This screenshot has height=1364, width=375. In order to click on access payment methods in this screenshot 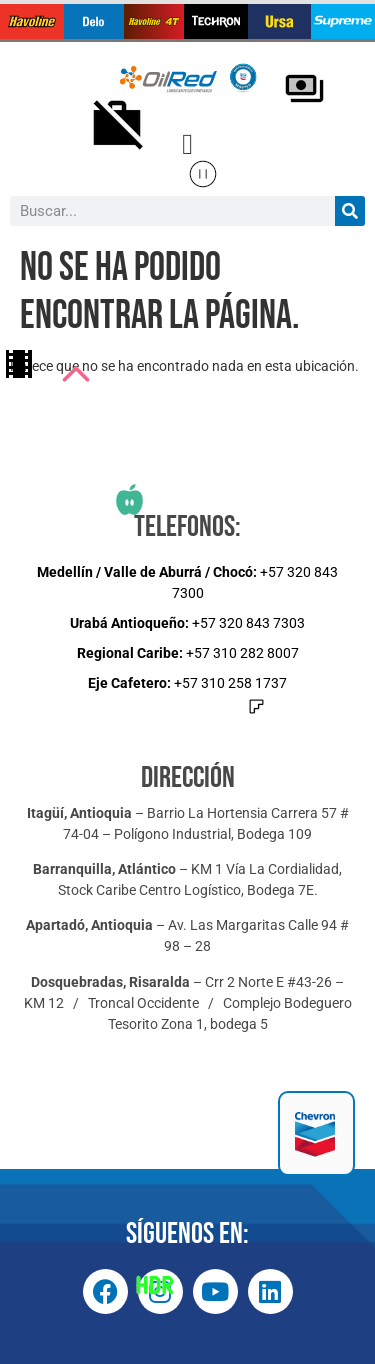, I will do `click(304, 88)`.